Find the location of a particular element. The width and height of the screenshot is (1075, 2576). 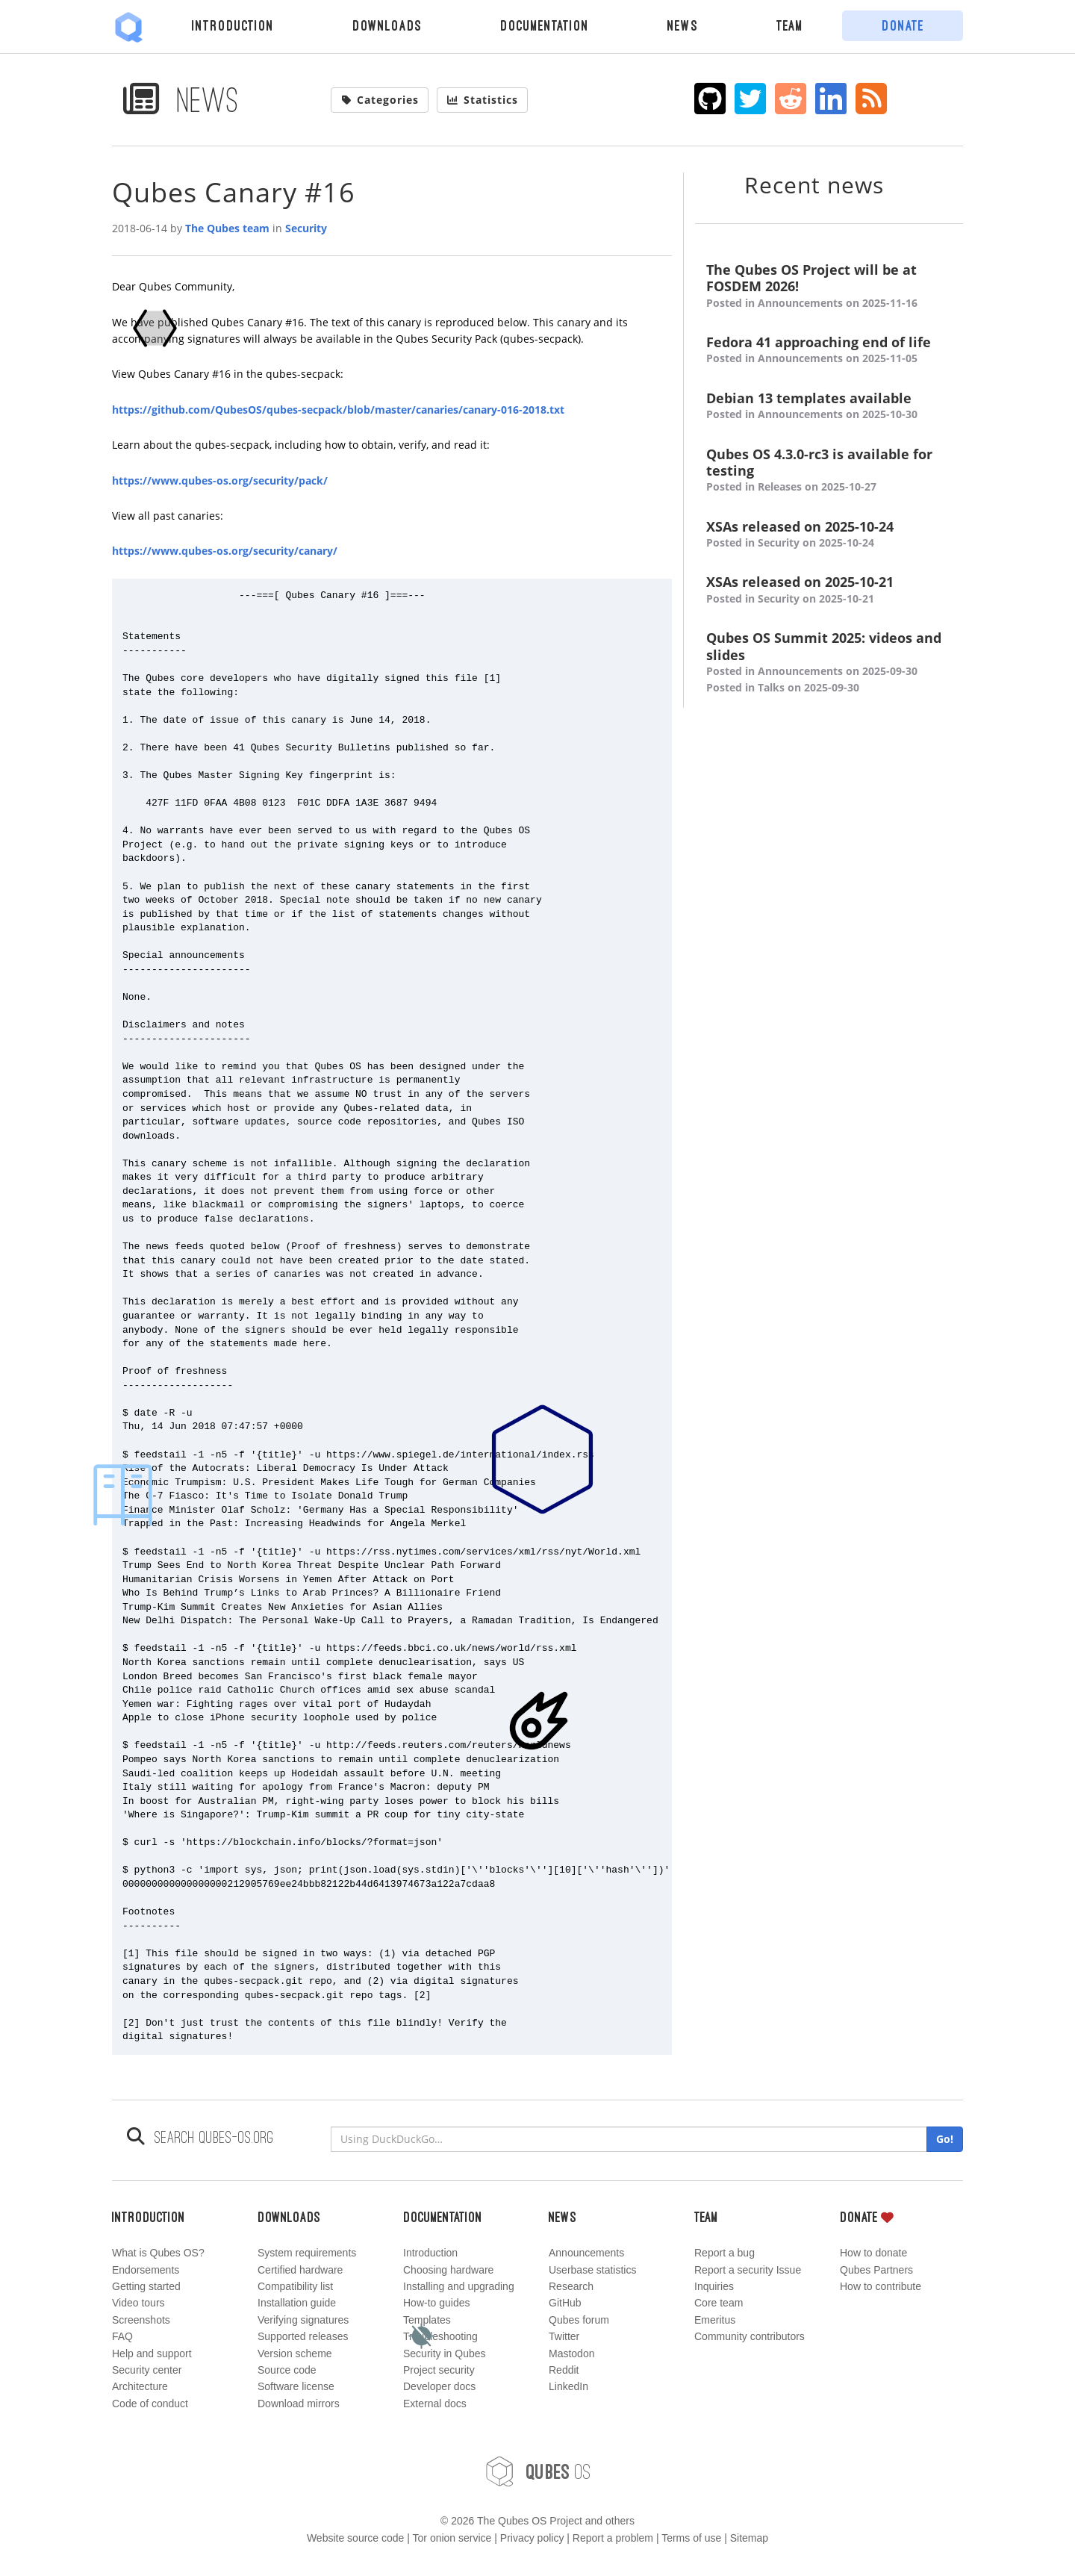

indicates a trending or viral item is located at coordinates (538, 1720).